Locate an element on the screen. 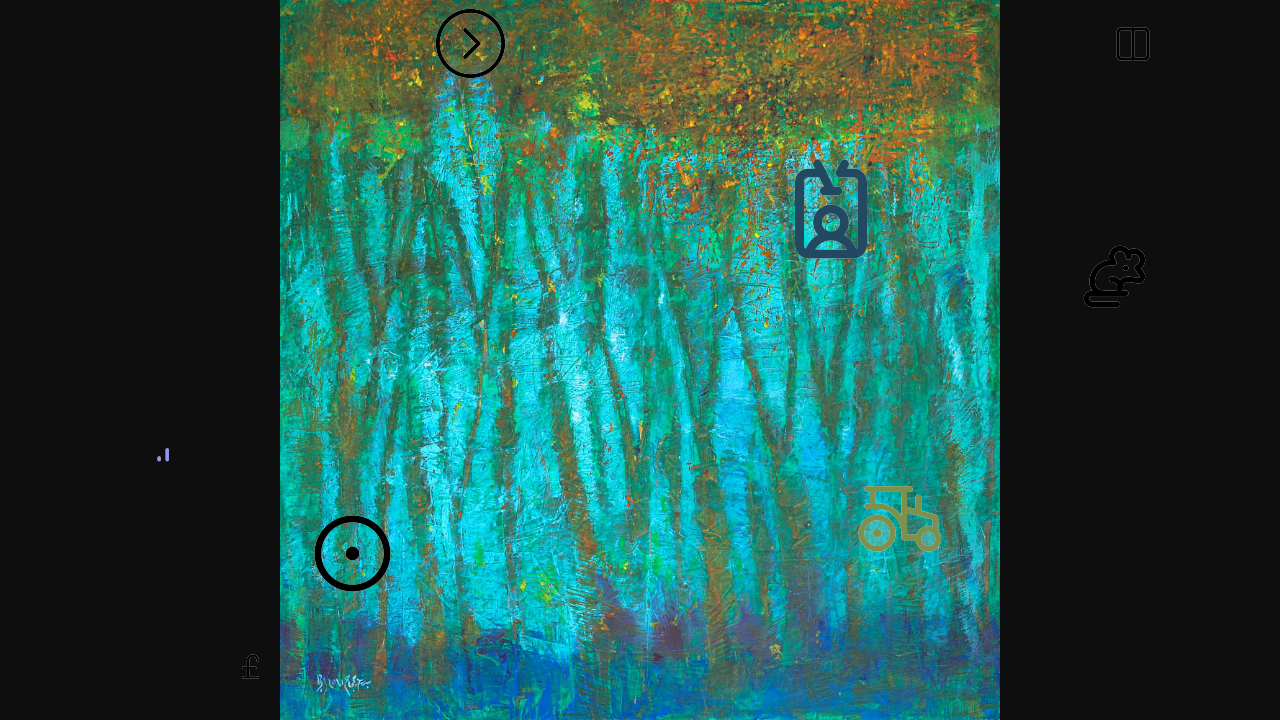 This screenshot has height=720, width=1280. view pricing in British pounds is located at coordinates (250, 666).